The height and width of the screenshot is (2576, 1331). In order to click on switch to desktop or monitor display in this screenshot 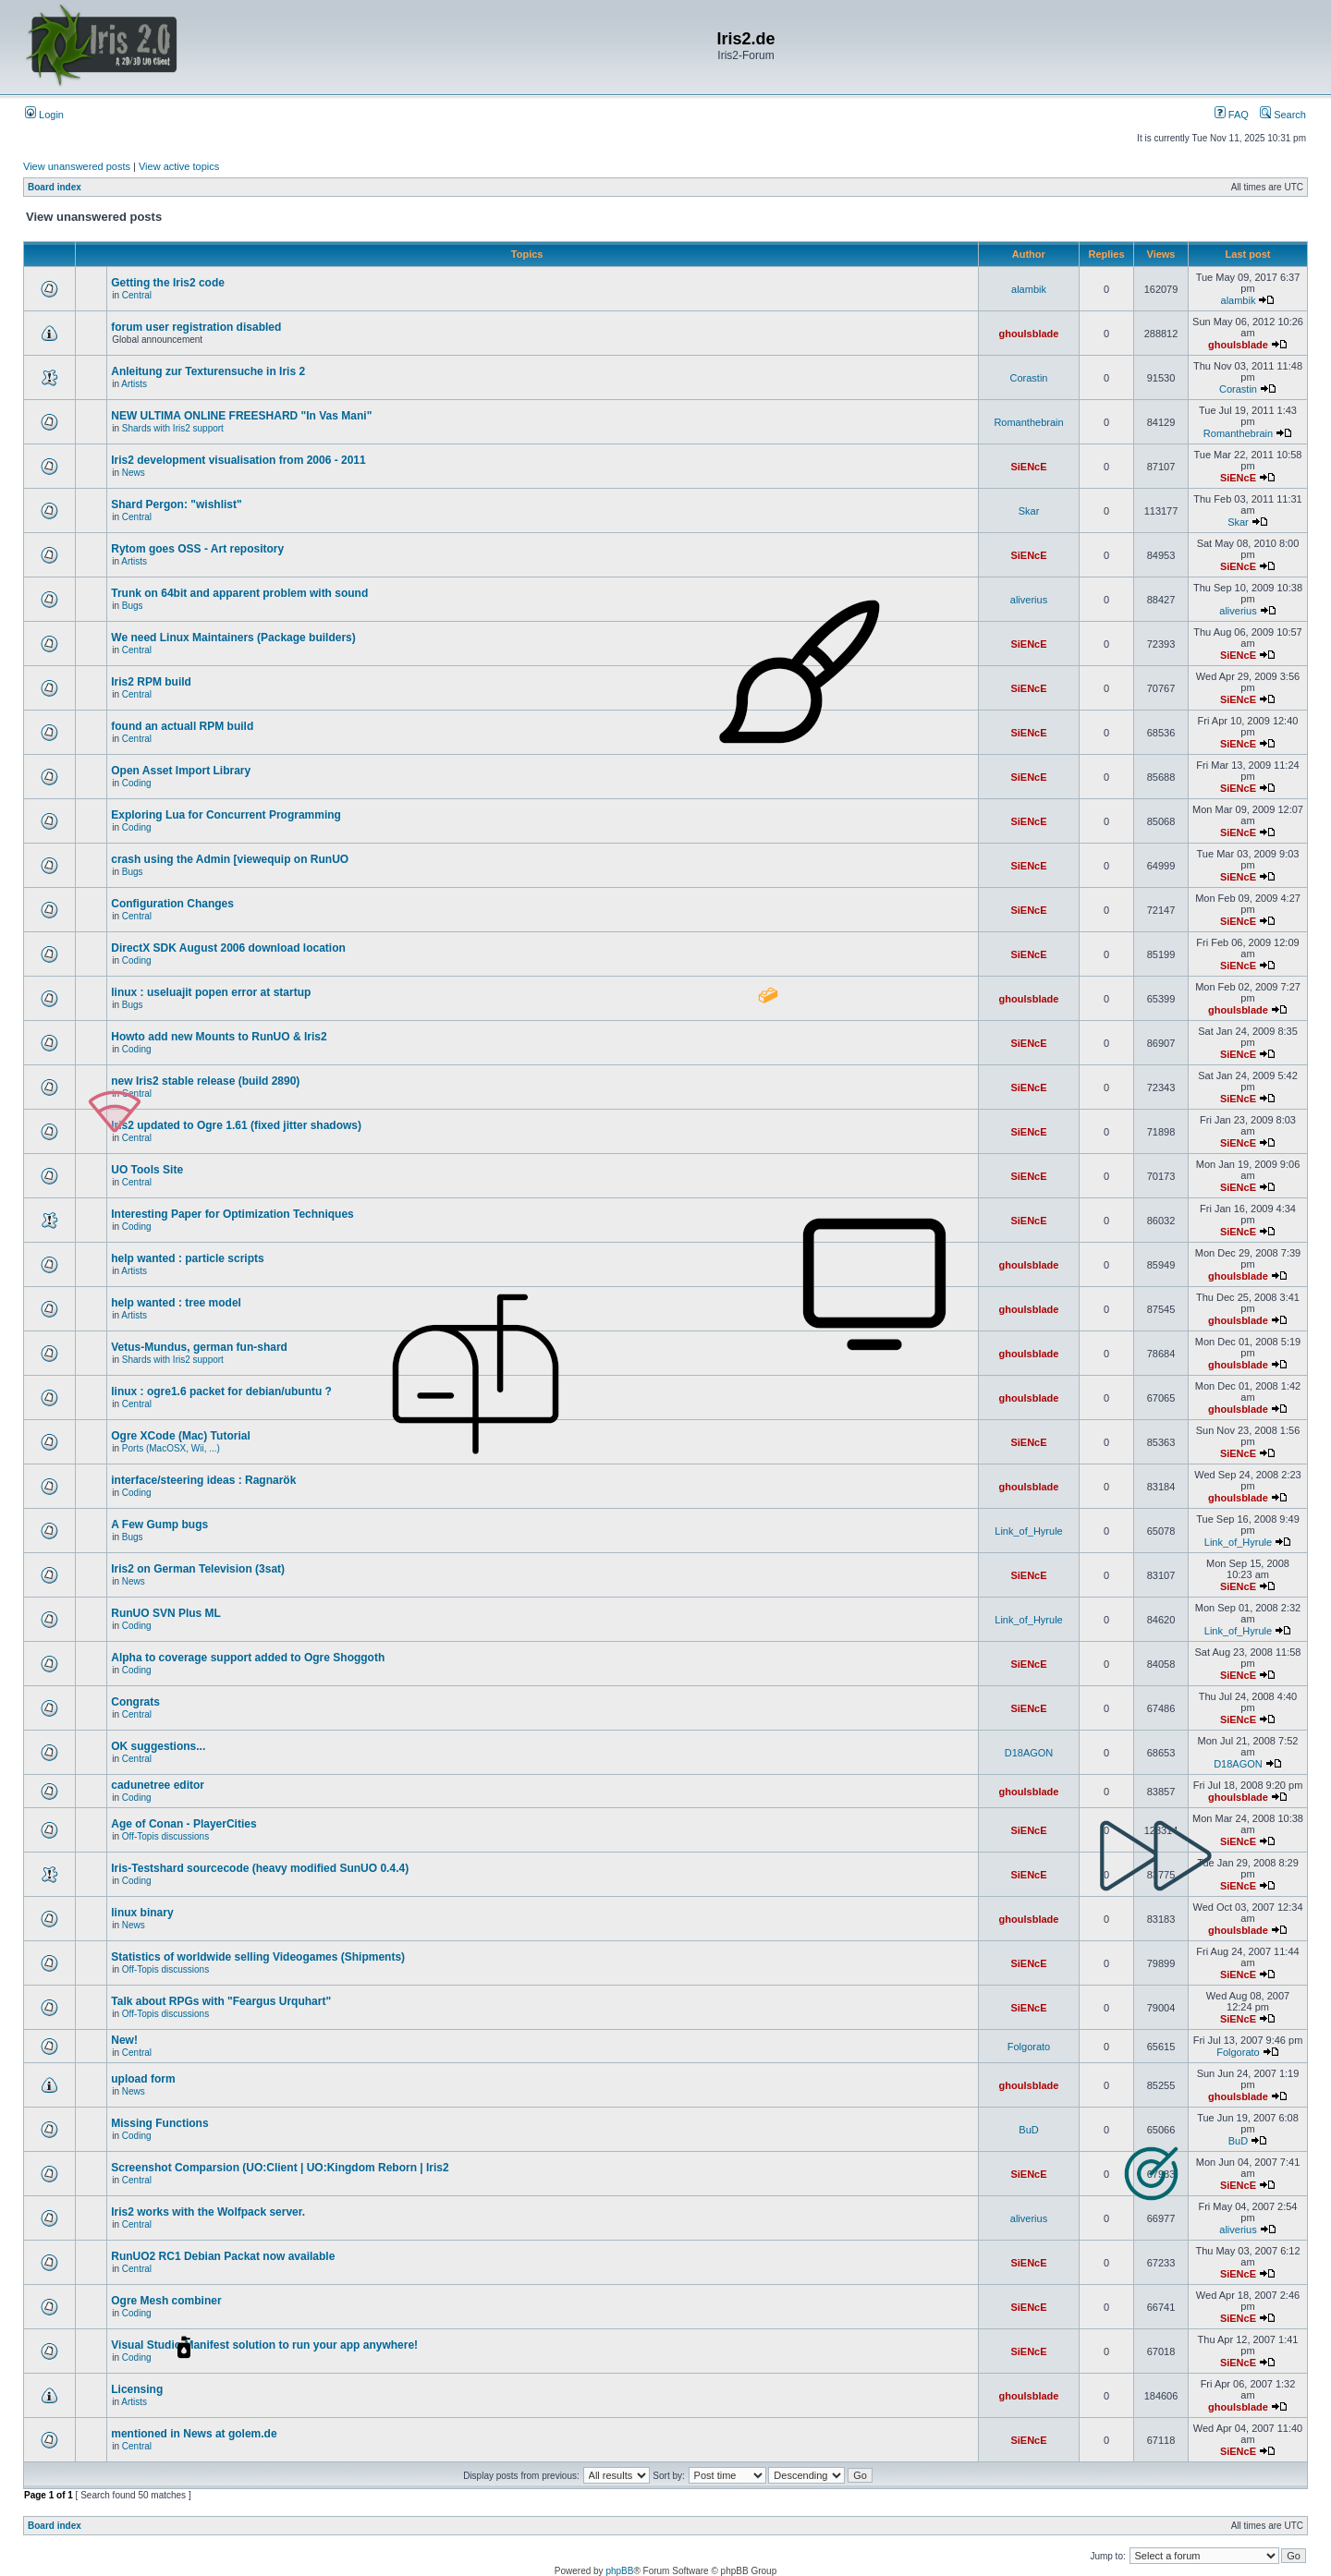, I will do `click(874, 1279)`.